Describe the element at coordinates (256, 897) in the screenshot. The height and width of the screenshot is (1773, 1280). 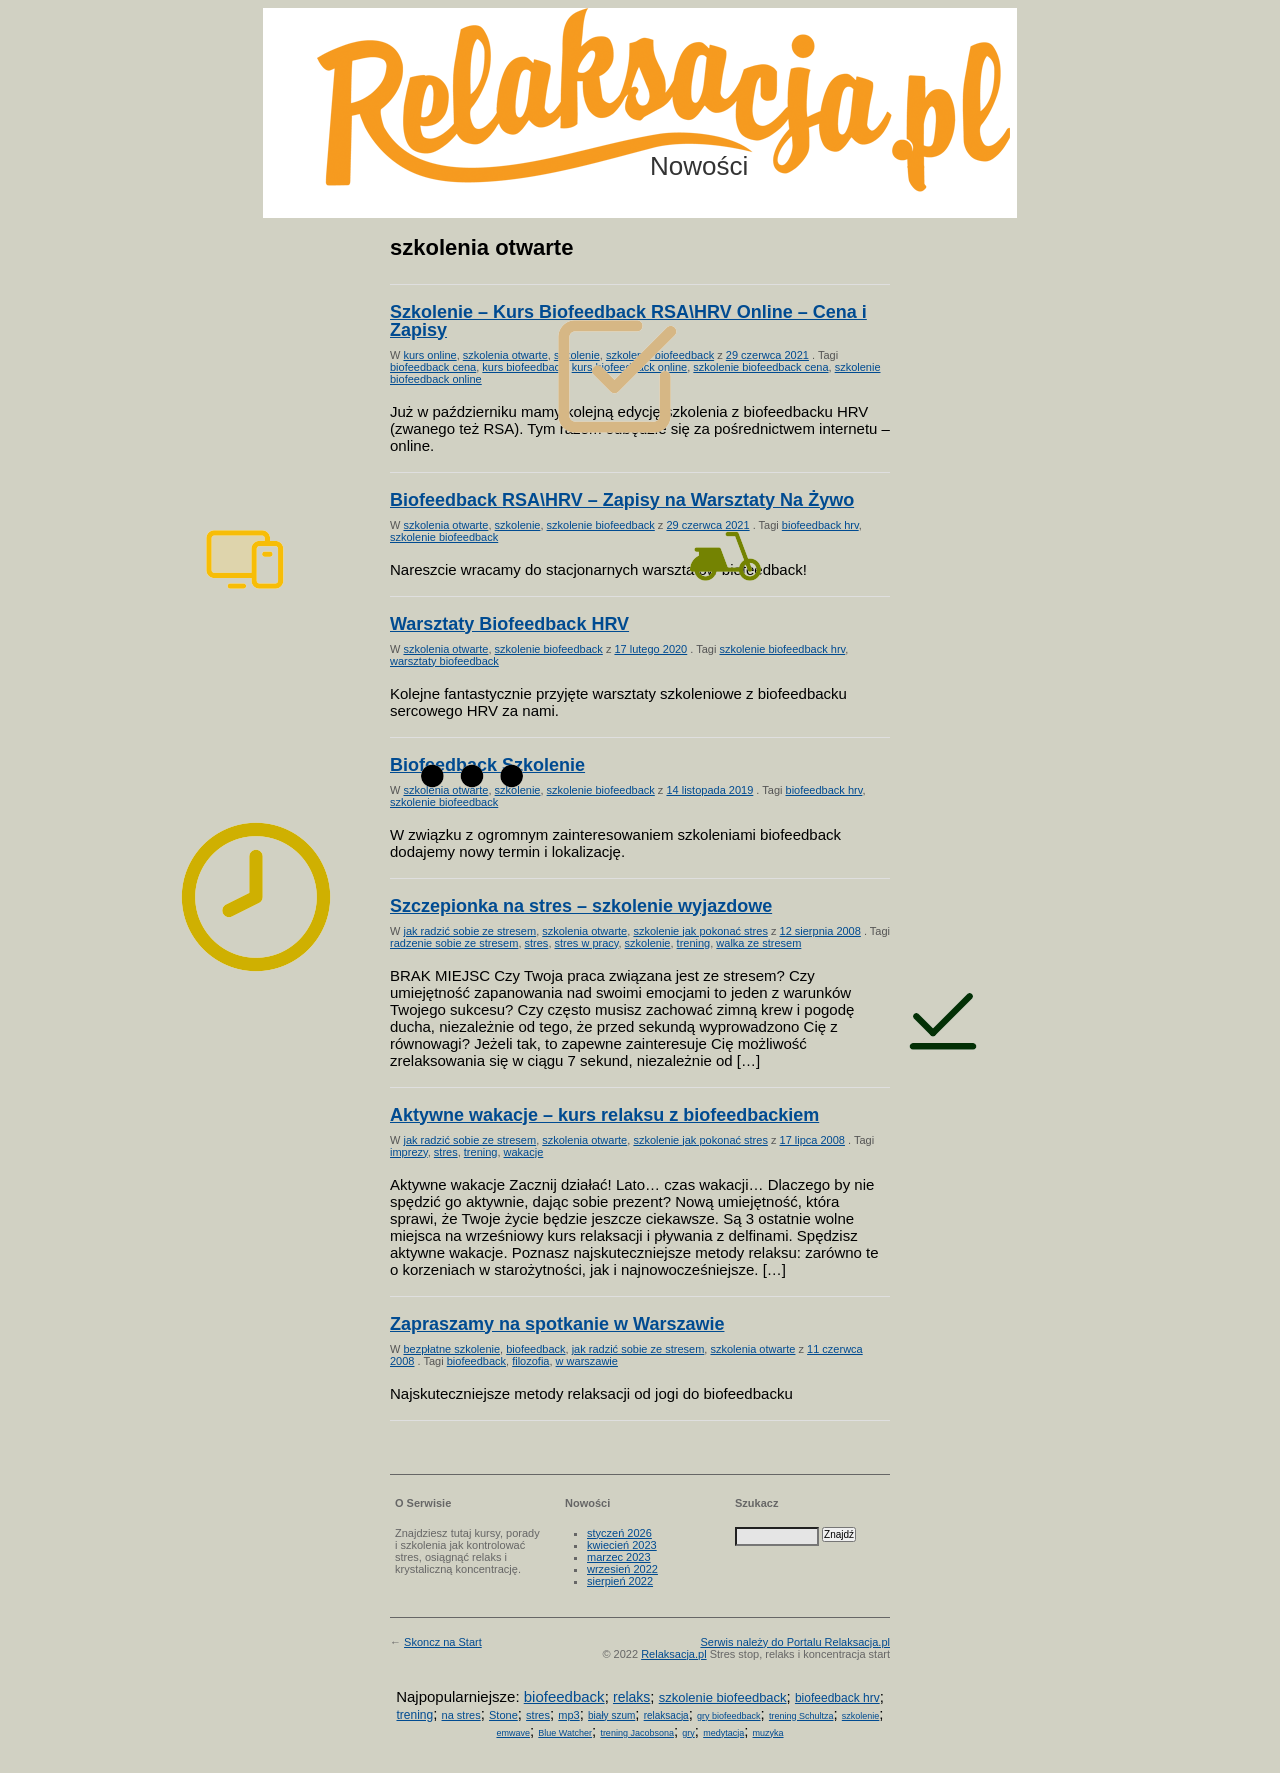
I see `indicates 8 o'clock time` at that location.